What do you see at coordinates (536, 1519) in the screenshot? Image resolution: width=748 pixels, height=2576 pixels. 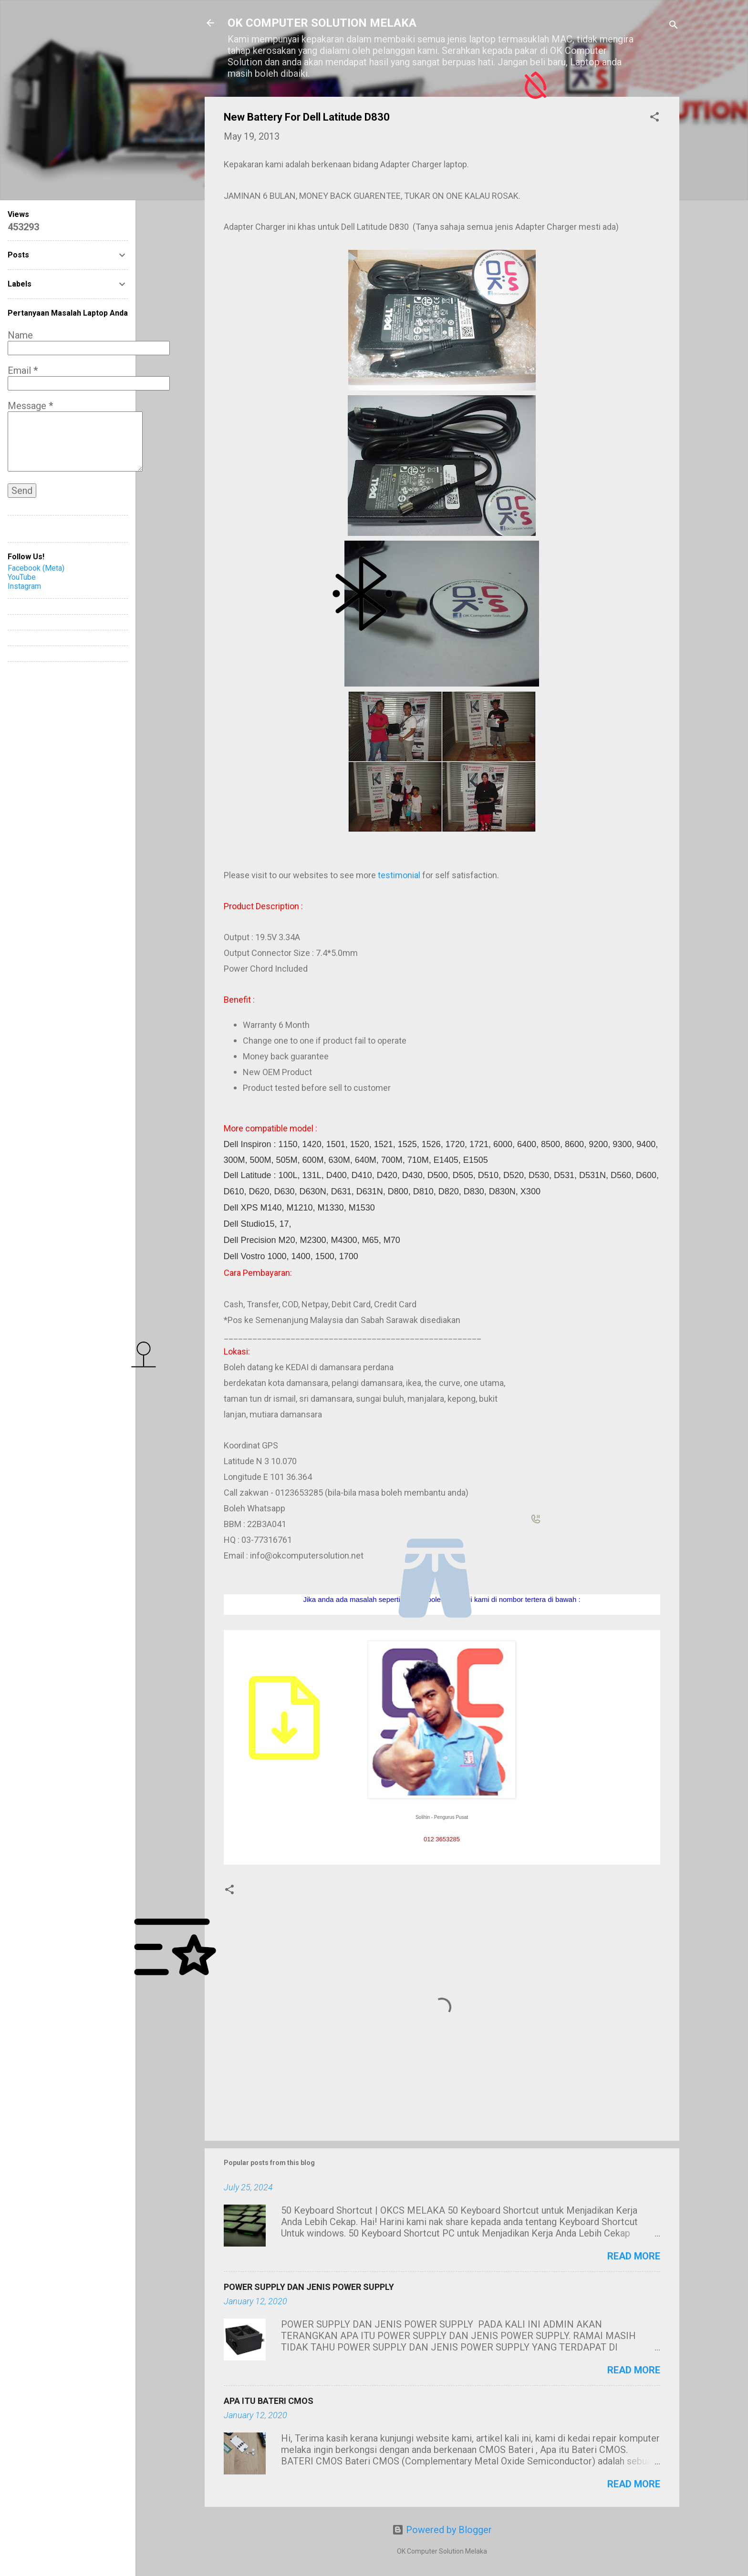 I see `put current call on hold` at bounding box center [536, 1519].